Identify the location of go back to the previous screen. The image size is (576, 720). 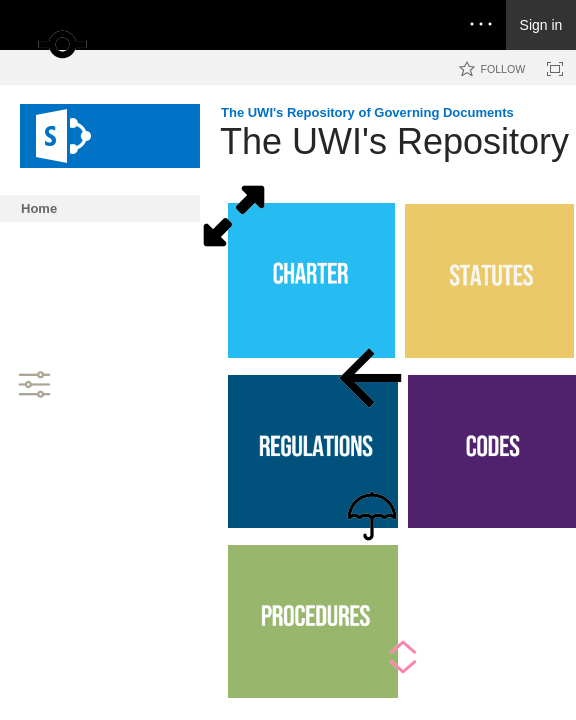
(371, 378).